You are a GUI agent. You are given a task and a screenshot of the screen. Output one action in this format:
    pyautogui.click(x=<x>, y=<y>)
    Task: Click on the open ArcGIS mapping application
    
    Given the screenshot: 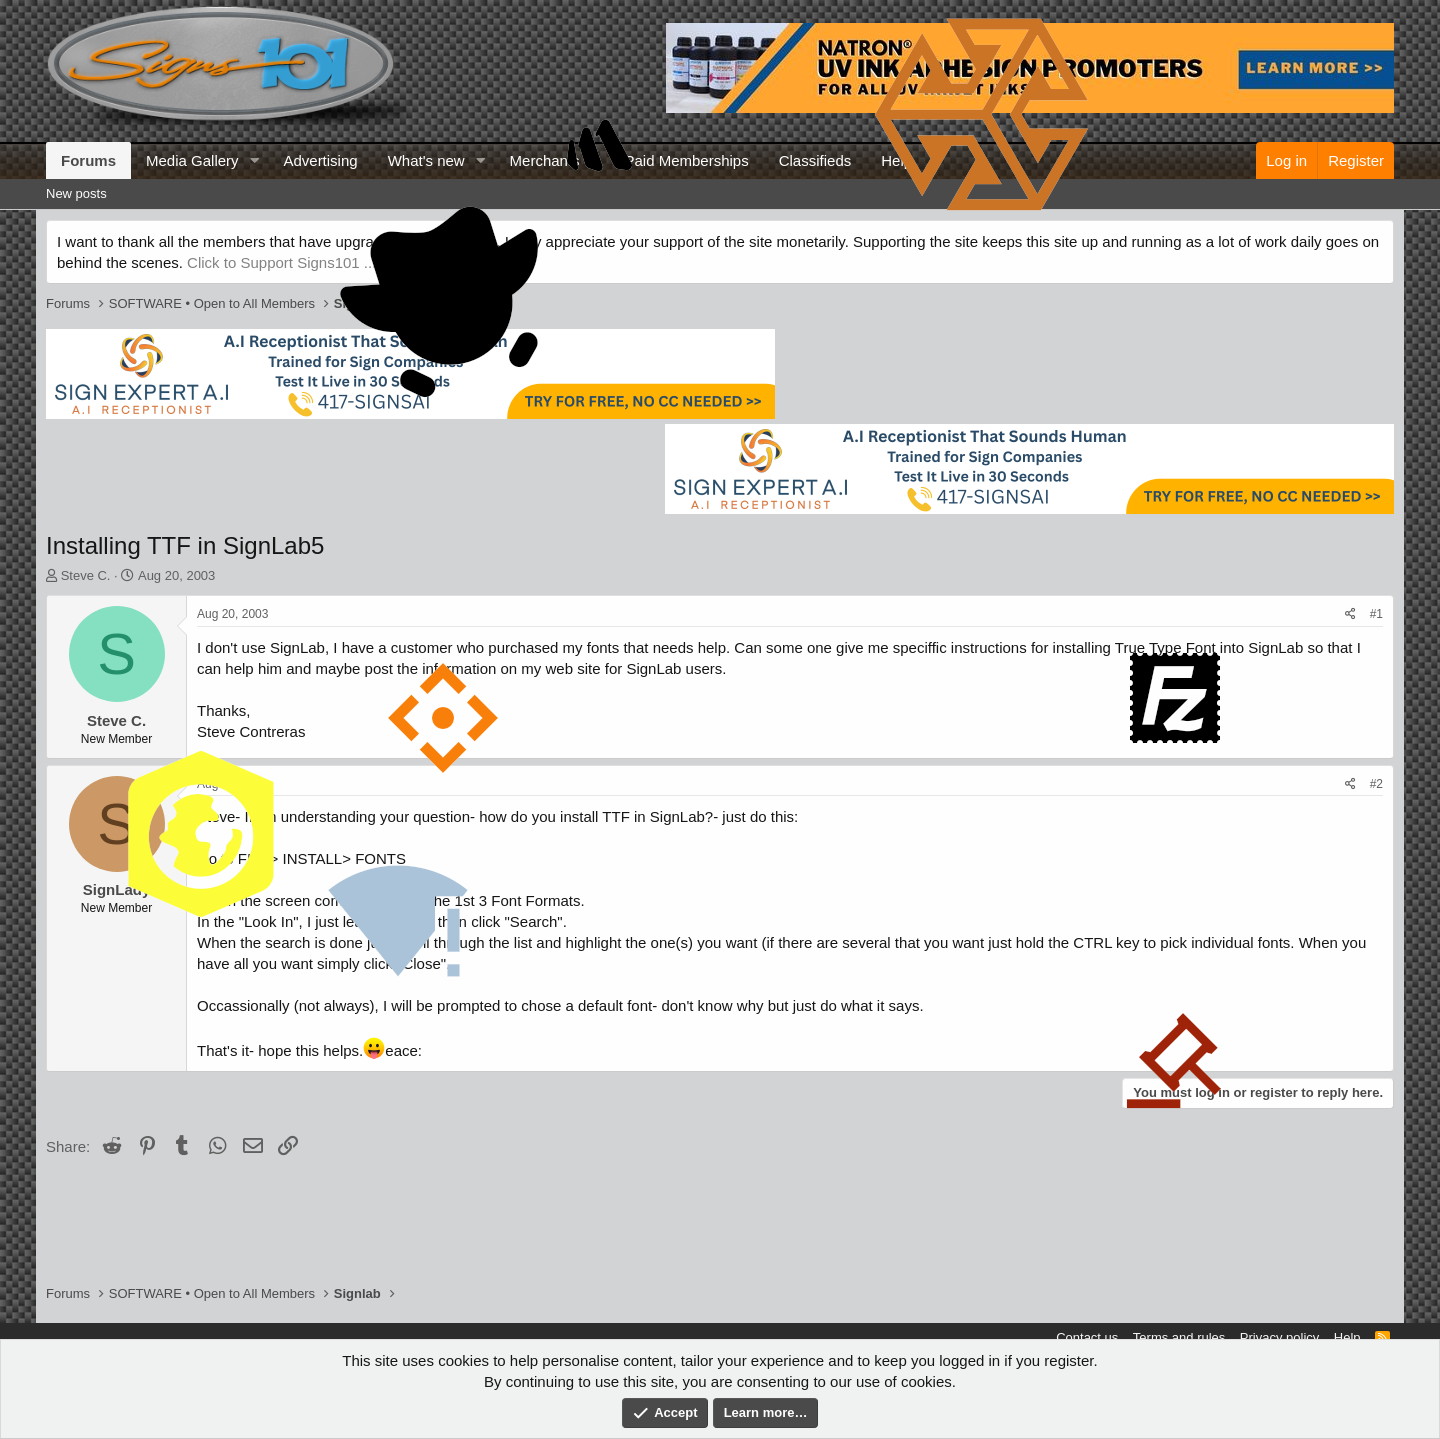 What is the action you would take?
    pyautogui.click(x=201, y=834)
    